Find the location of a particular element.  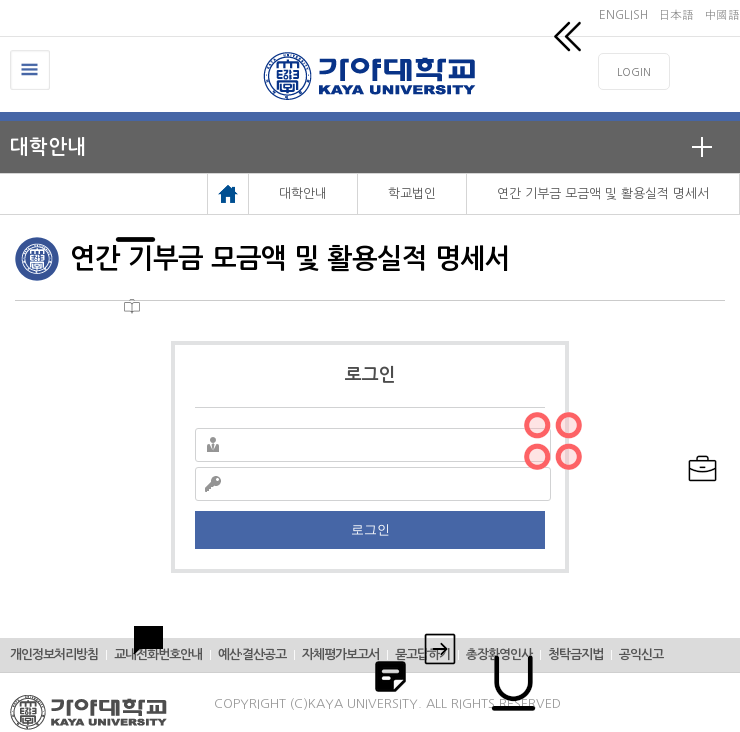

open a chat or messaging feature is located at coordinates (148, 640).